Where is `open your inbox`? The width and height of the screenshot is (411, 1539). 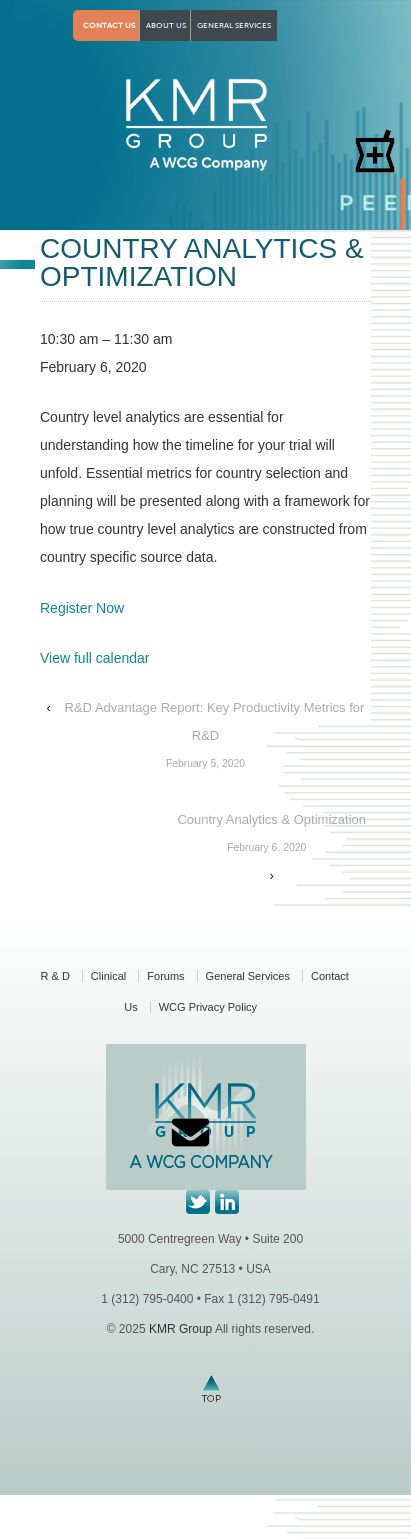 open your inbox is located at coordinates (190, 1132).